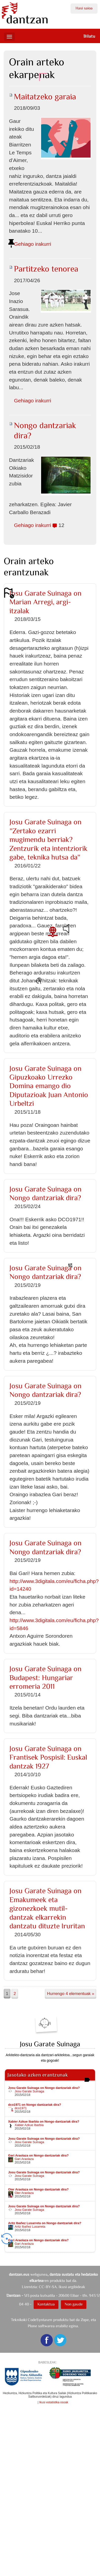 The image size is (100, 2576). What do you see at coordinates (8, 592) in the screenshot?
I see `cancel or remove a flagged item` at bounding box center [8, 592].